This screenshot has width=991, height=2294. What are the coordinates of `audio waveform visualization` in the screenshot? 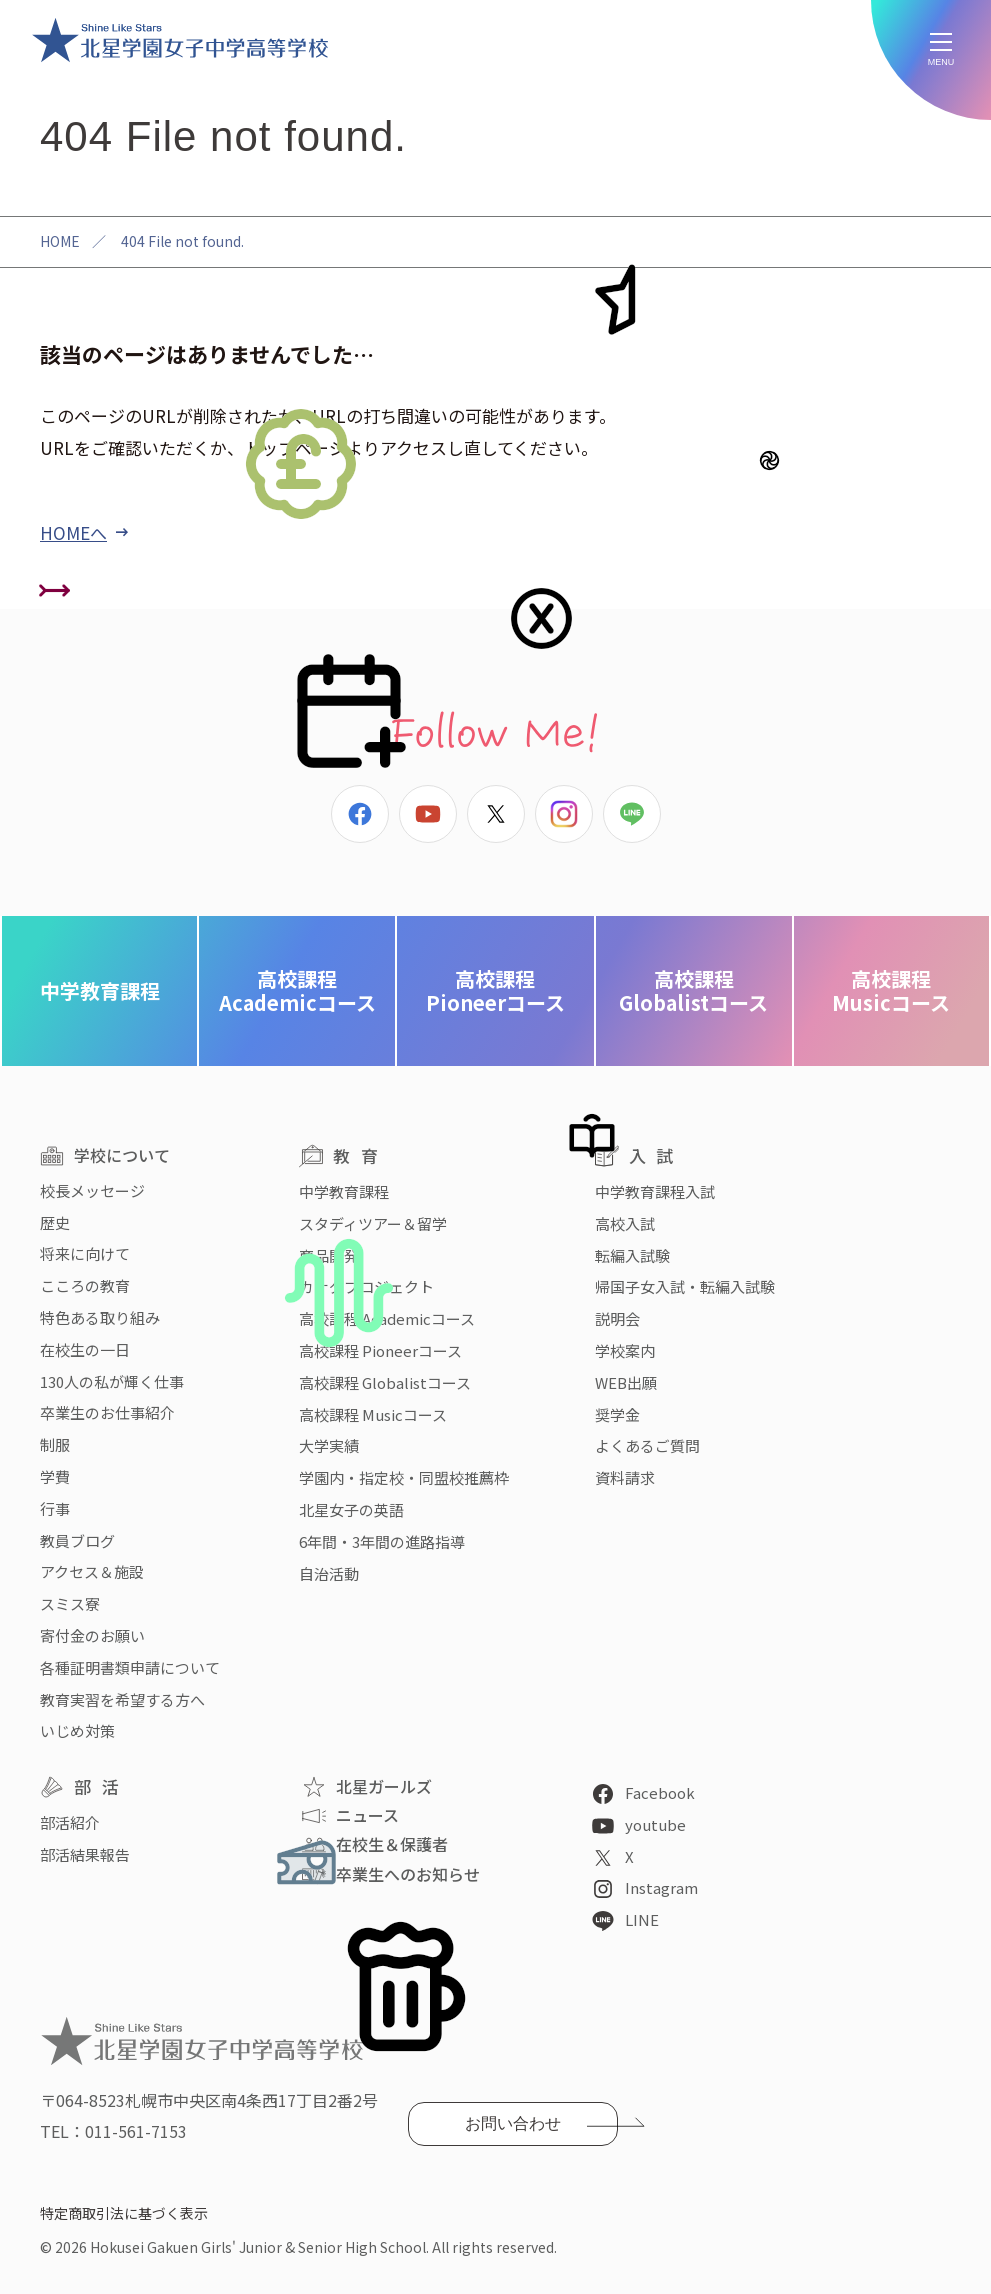 It's located at (339, 1293).